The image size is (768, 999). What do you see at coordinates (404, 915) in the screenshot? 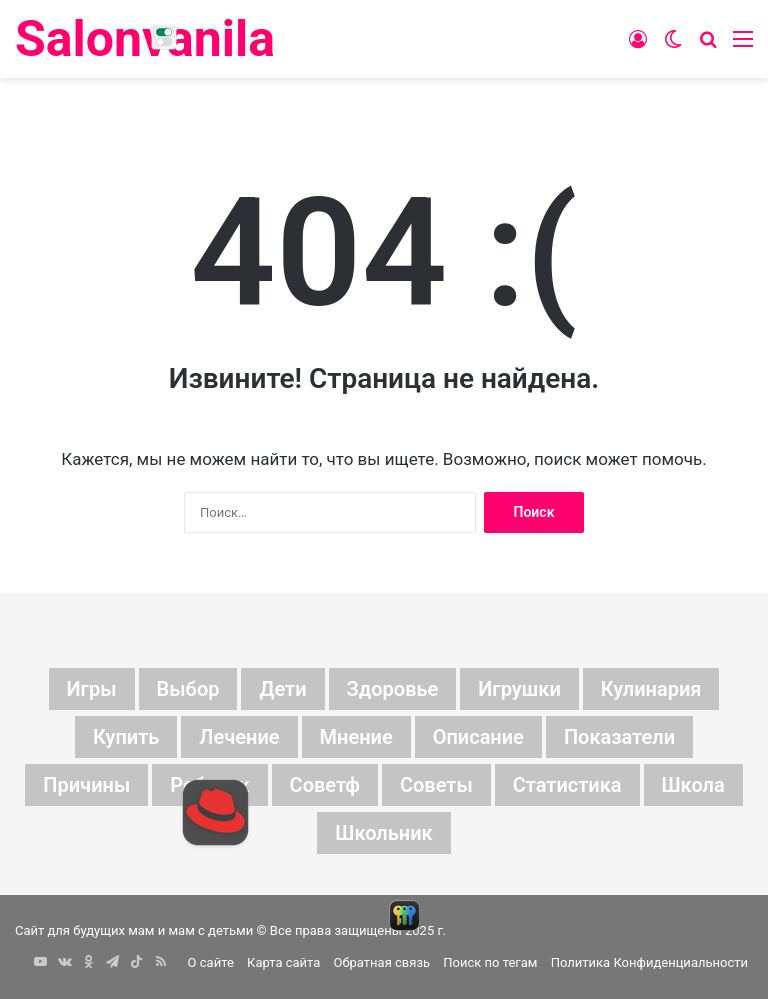
I see `open the passwords app` at bounding box center [404, 915].